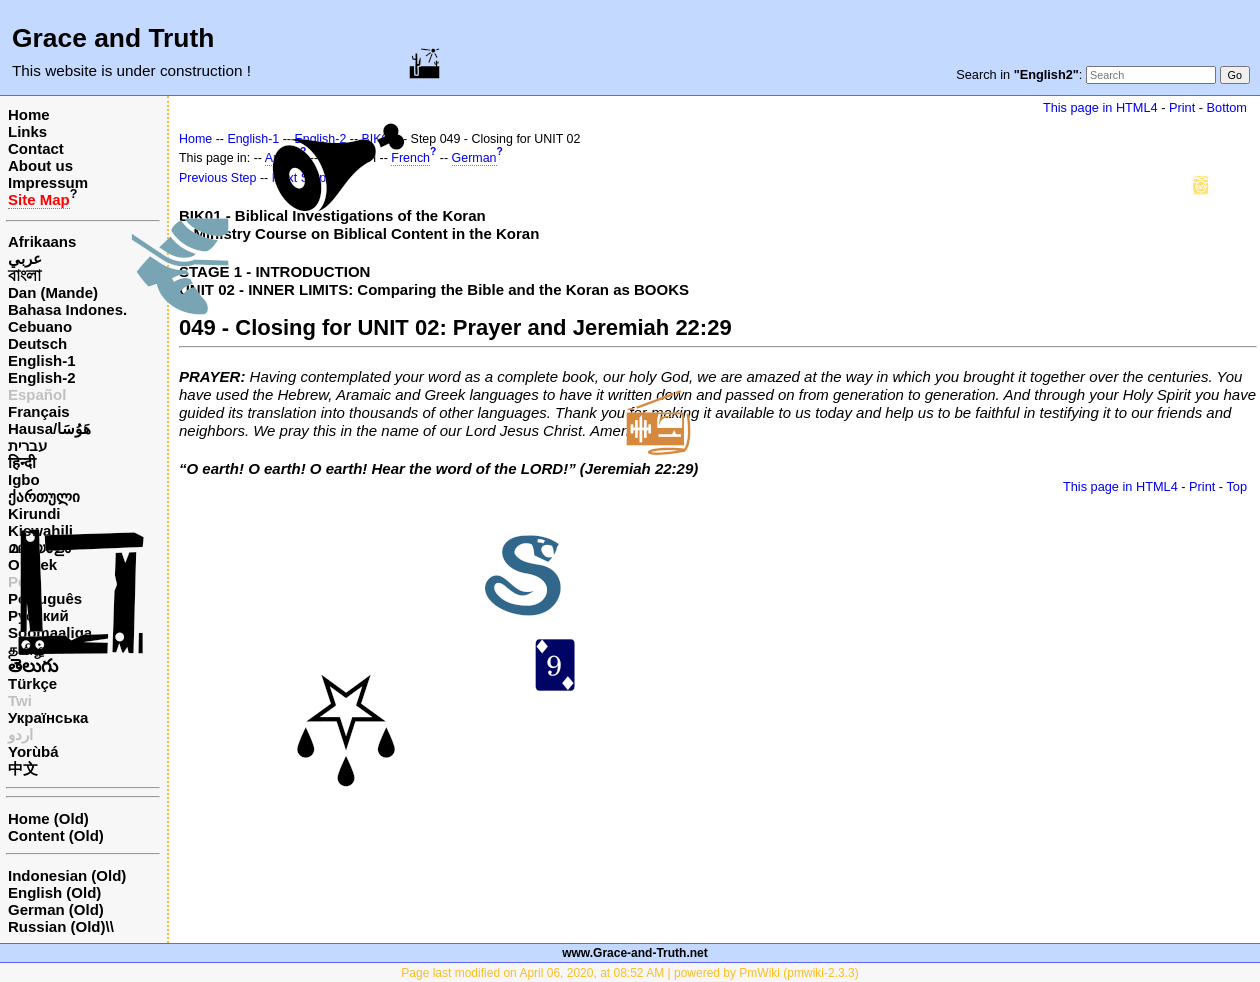 The height and width of the screenshot is (982, 1260). Describe the element at coordinates (555, 665) in the screenshot. I see `nine of diamonds playing card` at that location.